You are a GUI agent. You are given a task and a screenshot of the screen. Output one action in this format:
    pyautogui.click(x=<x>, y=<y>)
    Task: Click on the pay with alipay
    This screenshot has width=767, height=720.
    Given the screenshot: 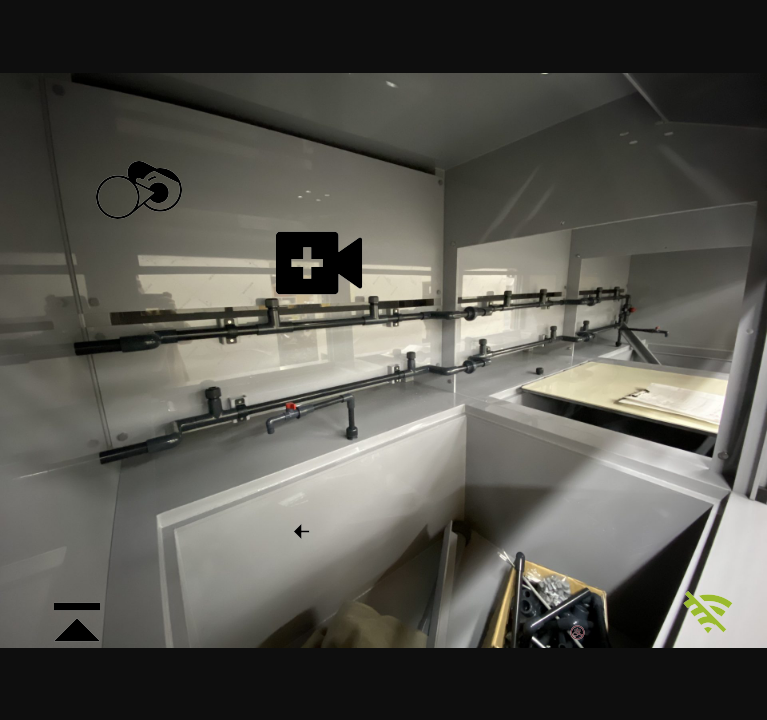 What is the action you would take?
    pyautogui.click(x=577, y=632)
    